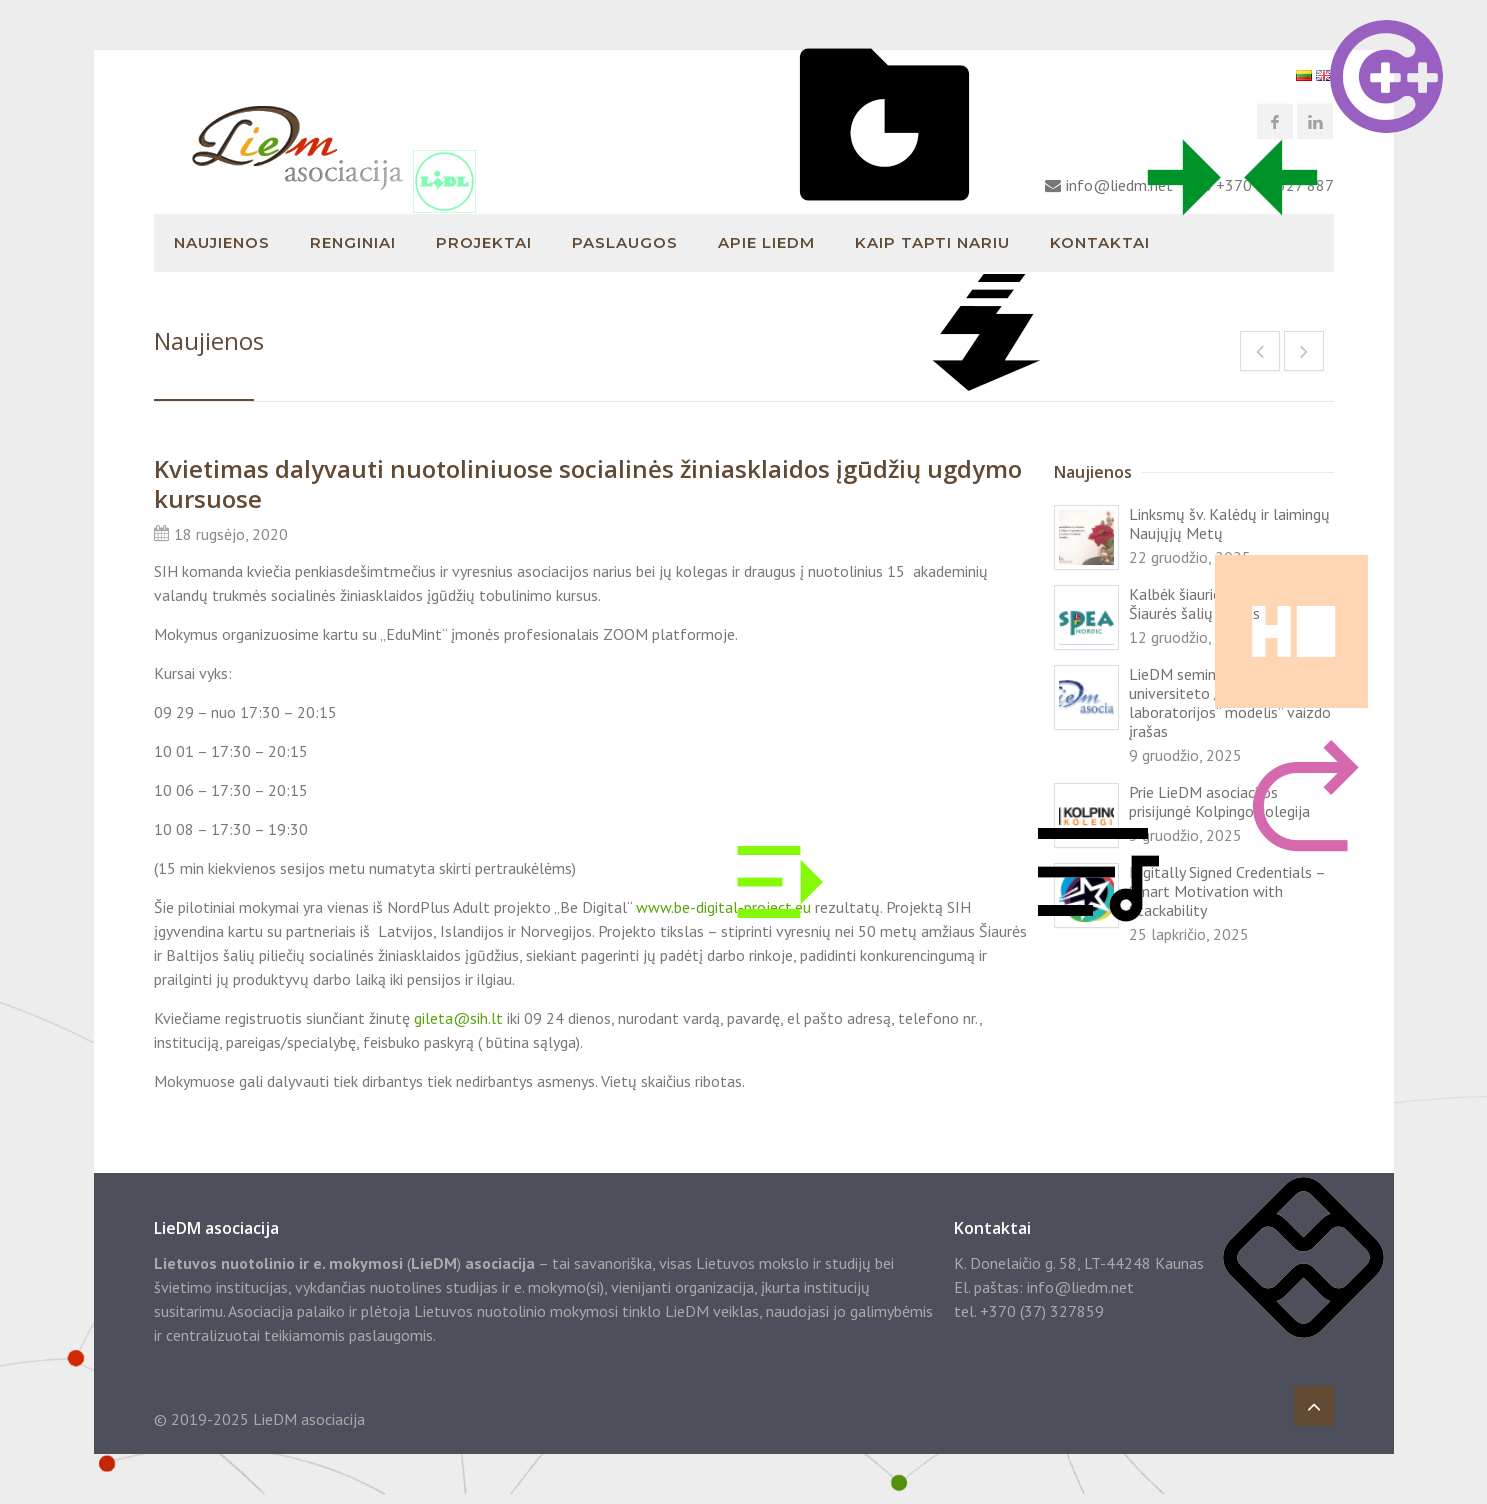 The width and height of the screenshot is (1487, 1504). Describe the element at coordinates (986, 332) in the screenshot. I see `rolldown bundler logo` at that location.